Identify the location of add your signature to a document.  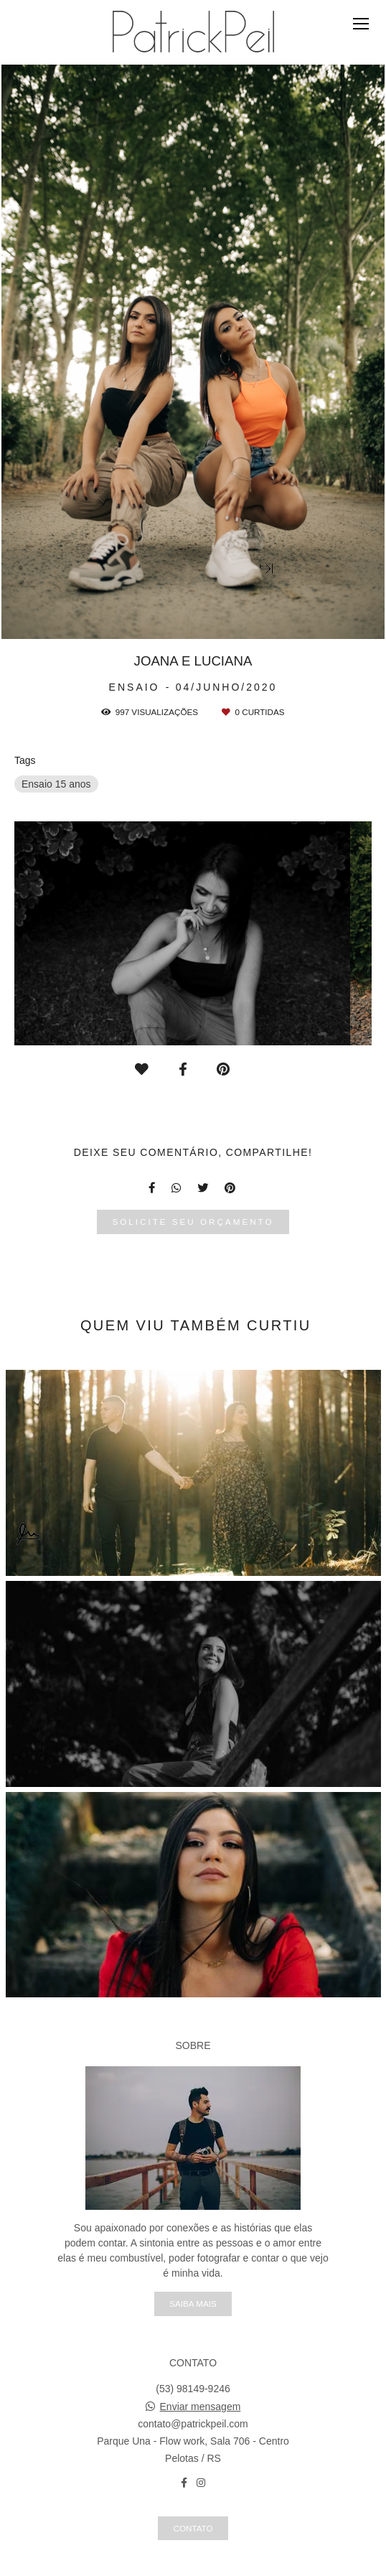
(28, 1534).